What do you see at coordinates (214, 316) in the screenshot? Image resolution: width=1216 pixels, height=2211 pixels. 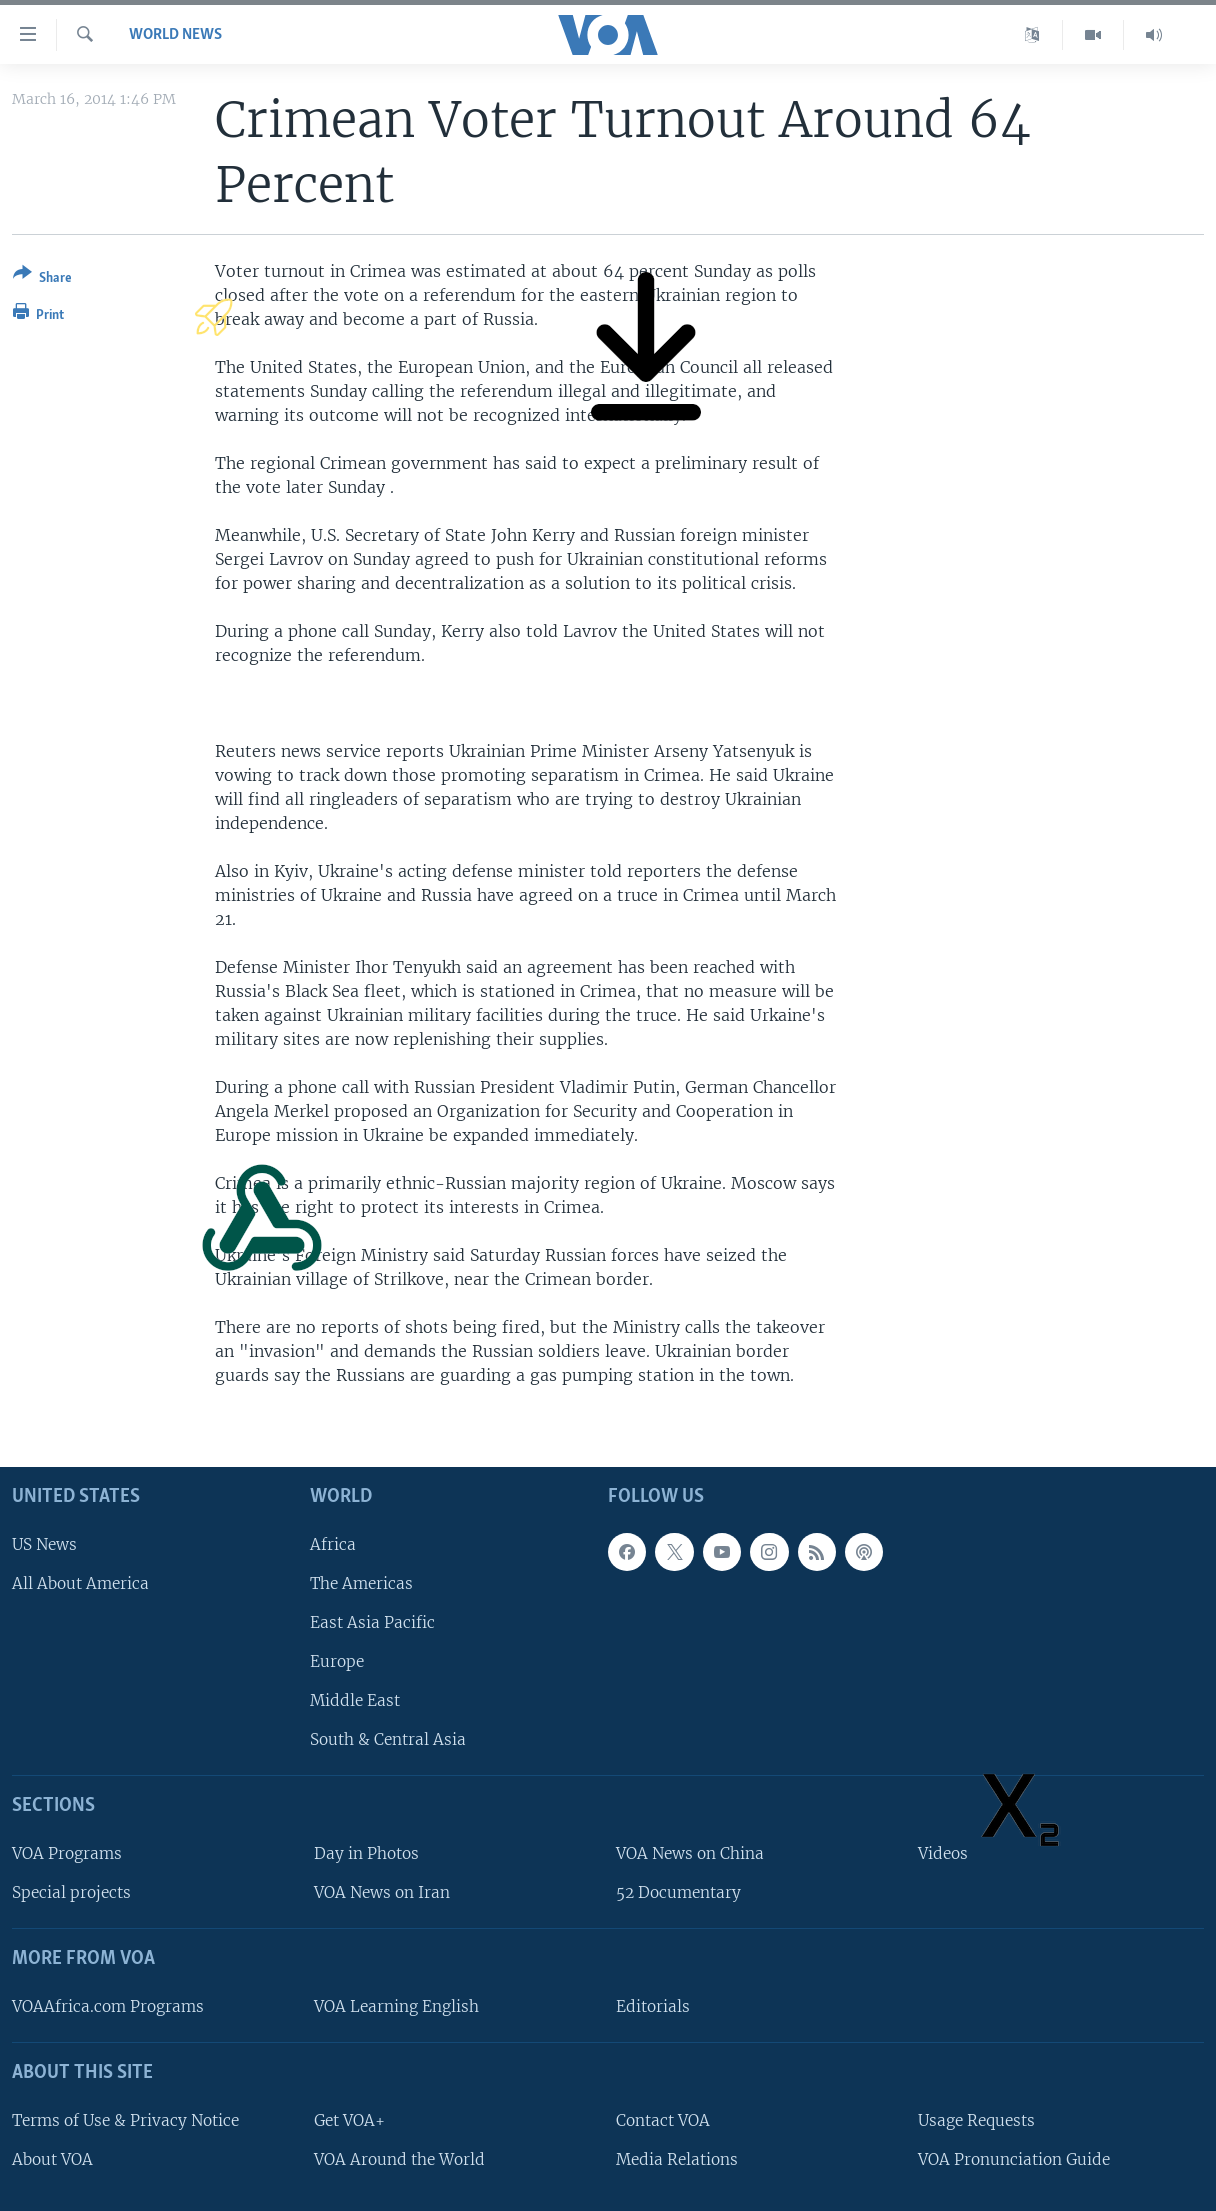 I see `launch or deploy a new project` at bounding box center [214, 316].